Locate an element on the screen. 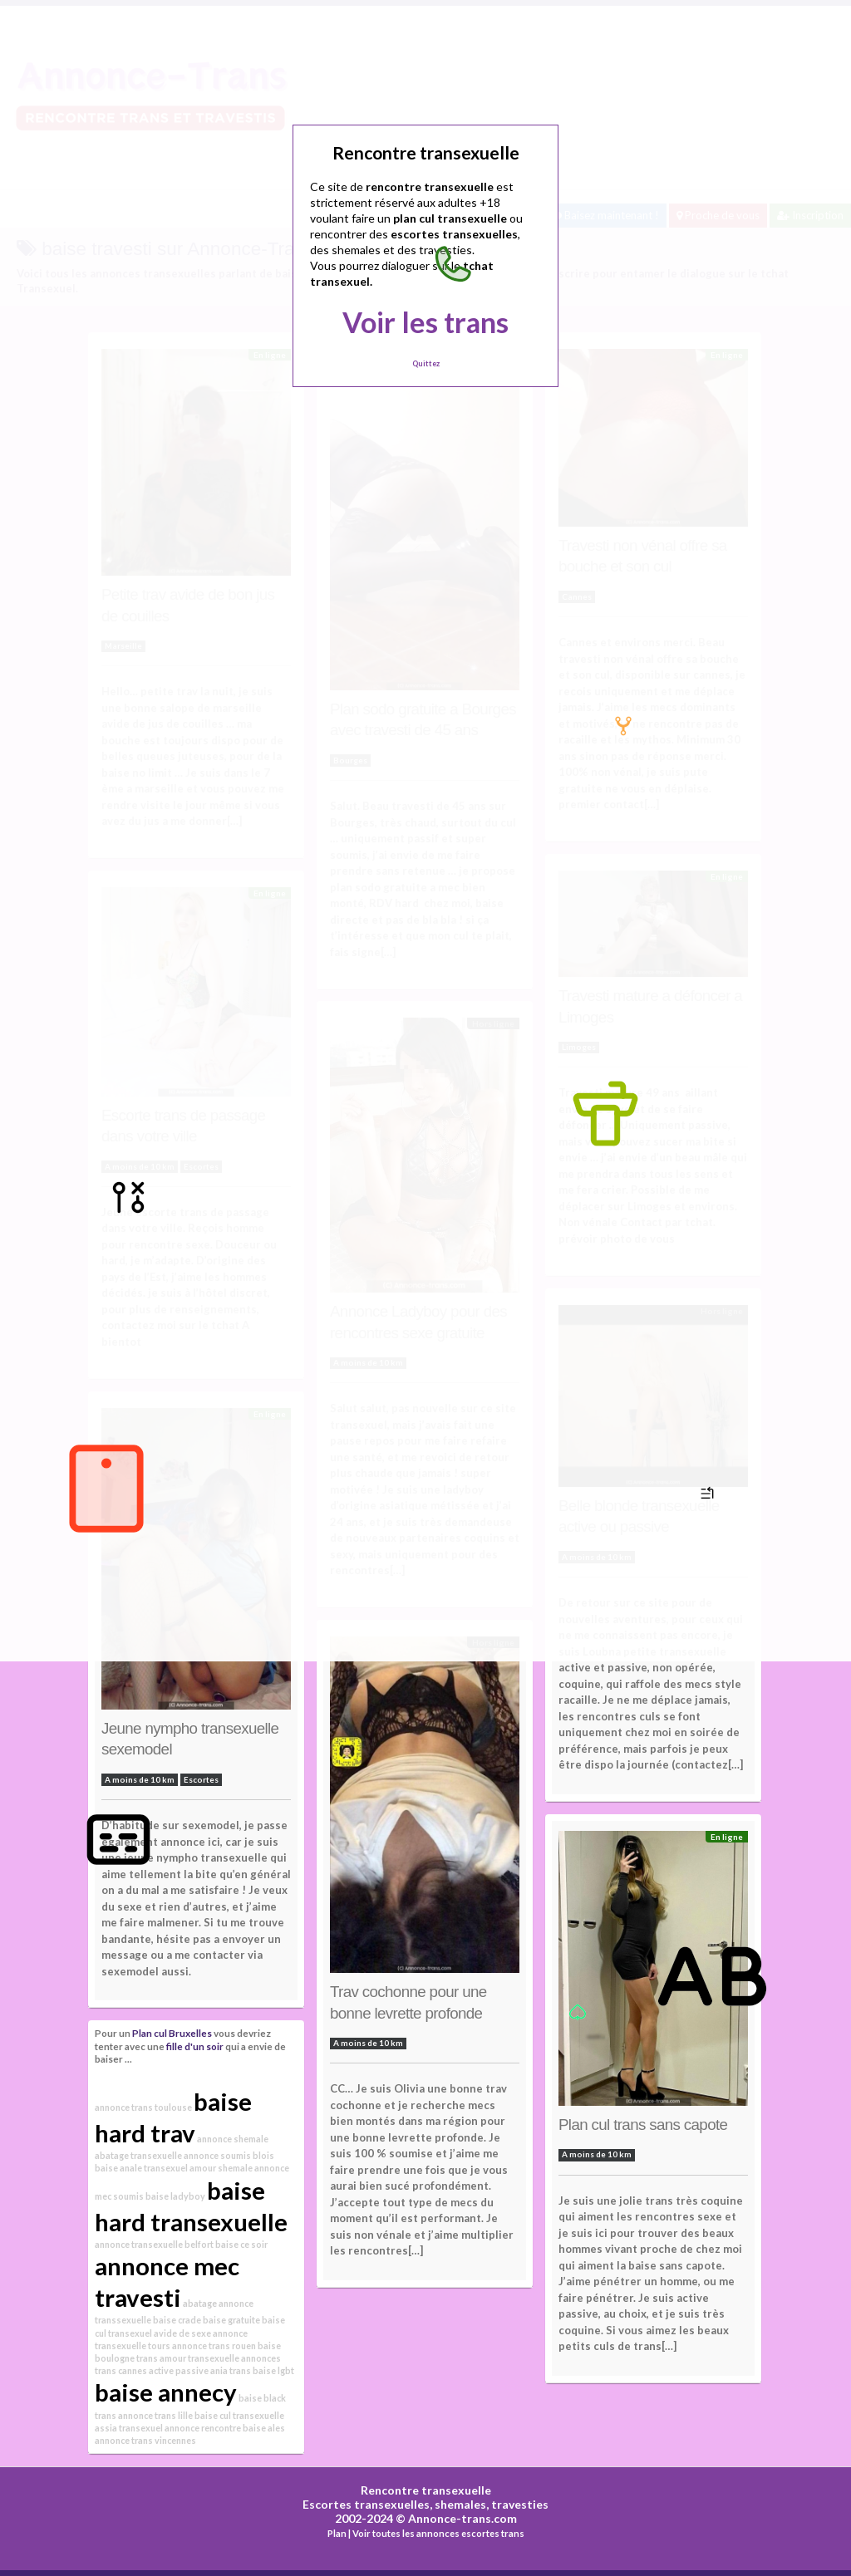 The width and height of the screenshot is (851, 2576). access presentation or speaker mode is located at coordinates (605, 1113).